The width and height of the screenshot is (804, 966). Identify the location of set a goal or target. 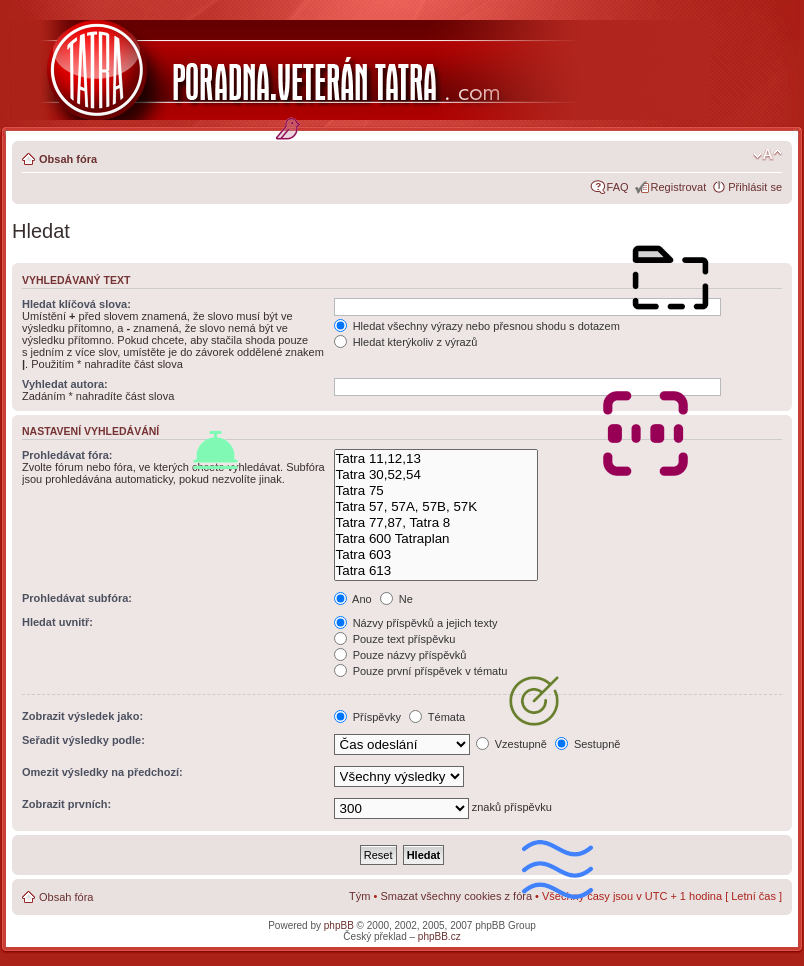
(534, 701).